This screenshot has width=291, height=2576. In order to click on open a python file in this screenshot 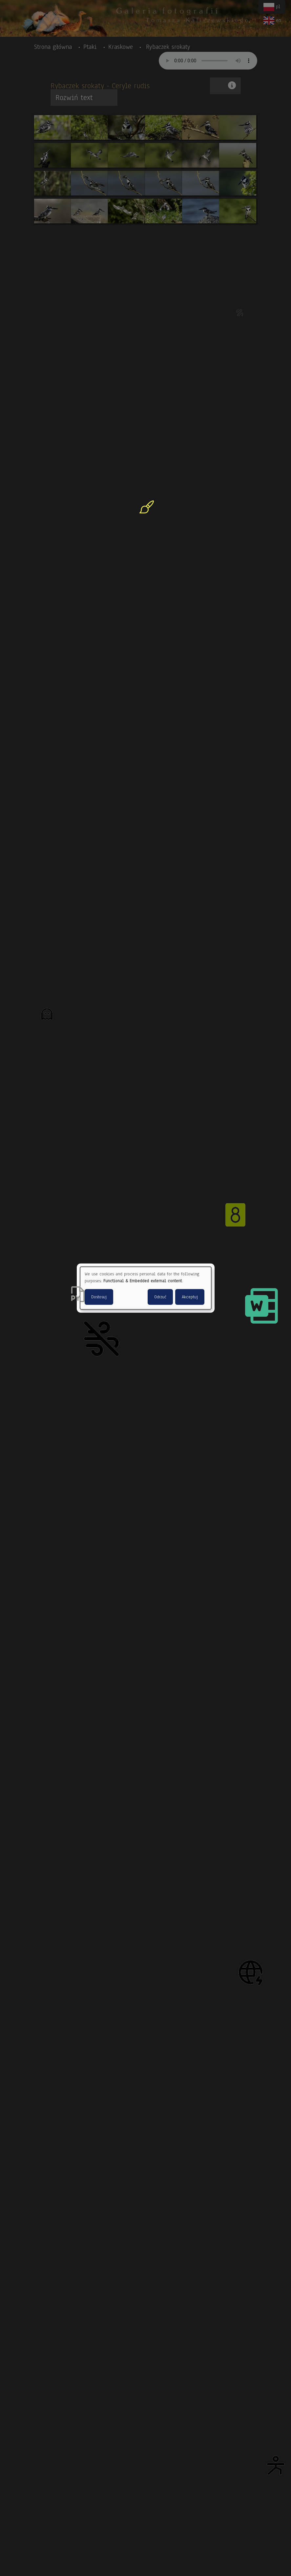, I will do `click(78, 1294)`.